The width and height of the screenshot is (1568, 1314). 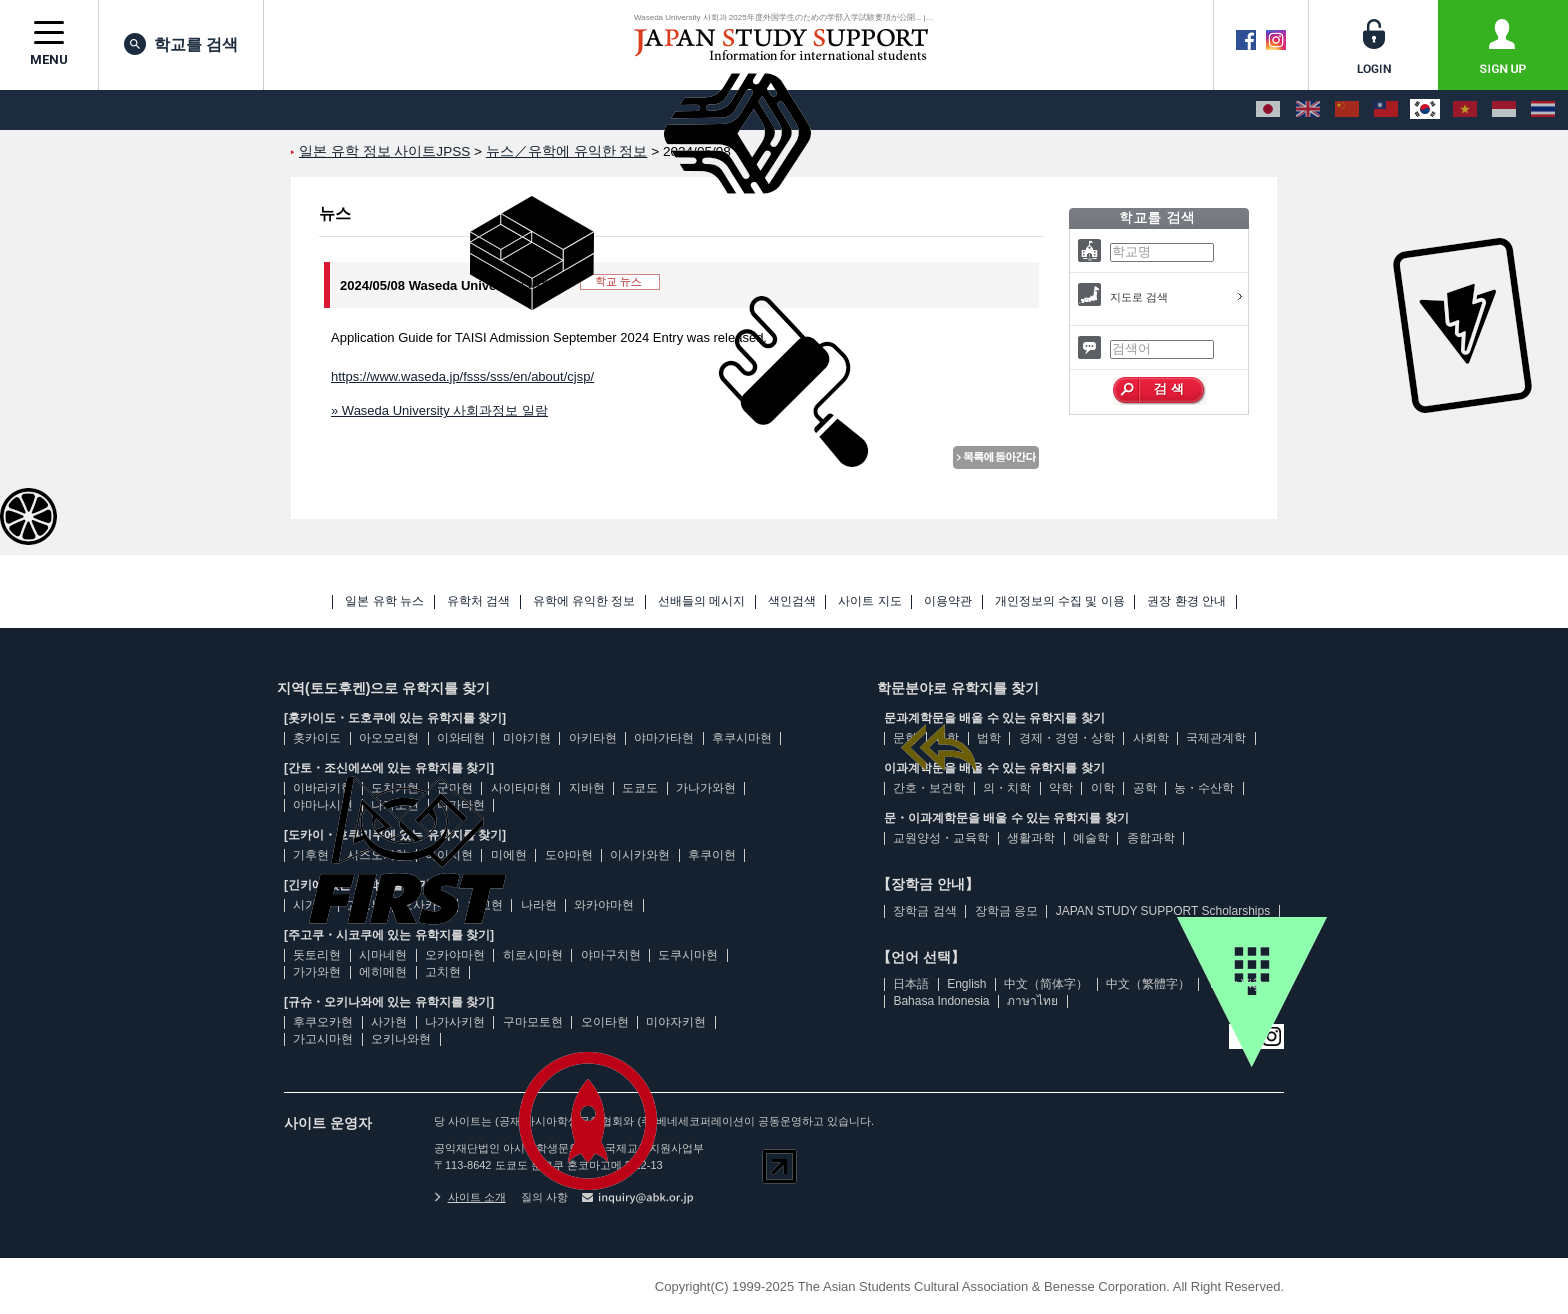 I want to click on renovate dependency automation service, so click(x=793, y=381).